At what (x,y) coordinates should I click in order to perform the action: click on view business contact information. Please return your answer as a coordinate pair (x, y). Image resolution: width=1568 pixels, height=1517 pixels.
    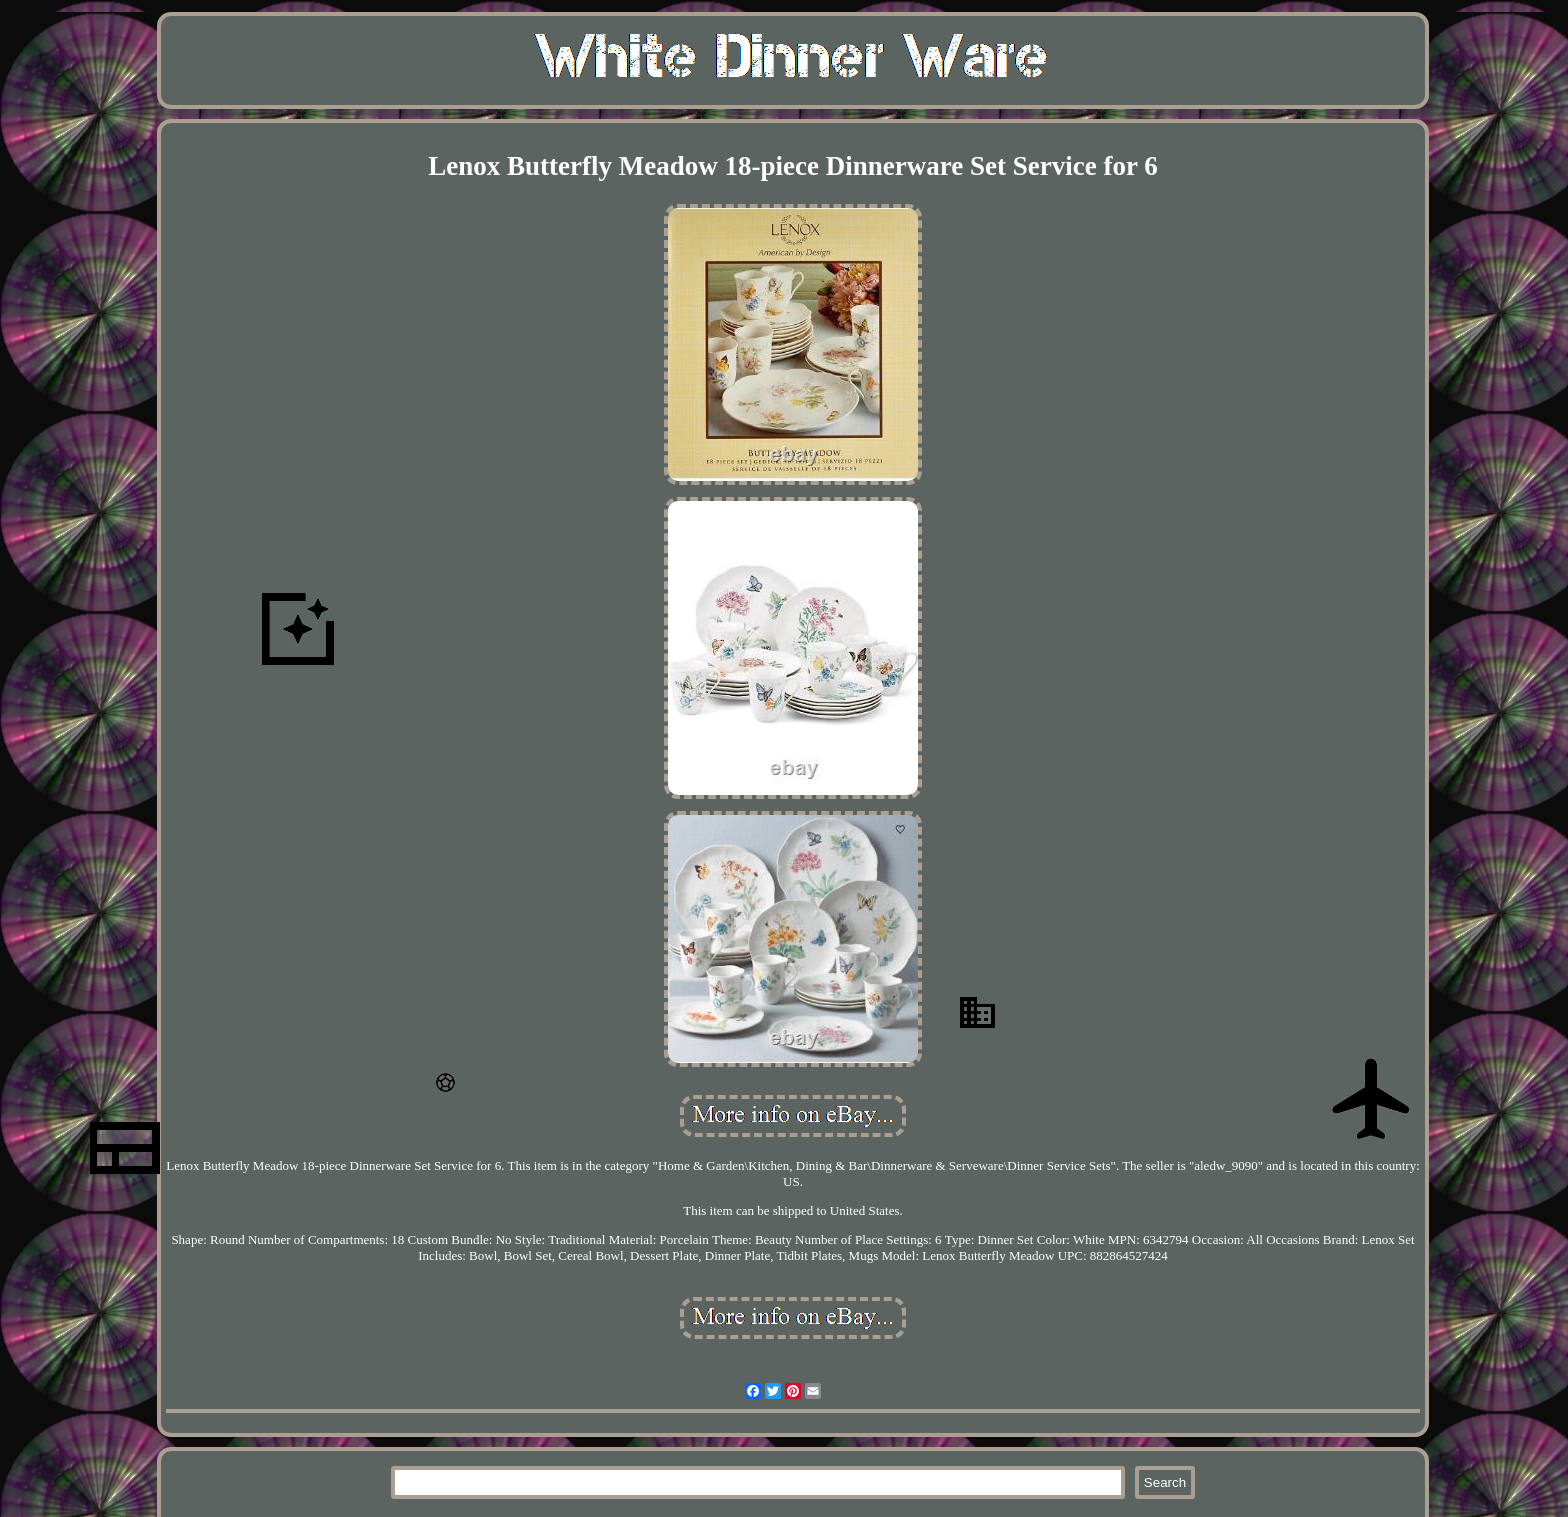
    Looking at the image, I should click on (977, 1012).